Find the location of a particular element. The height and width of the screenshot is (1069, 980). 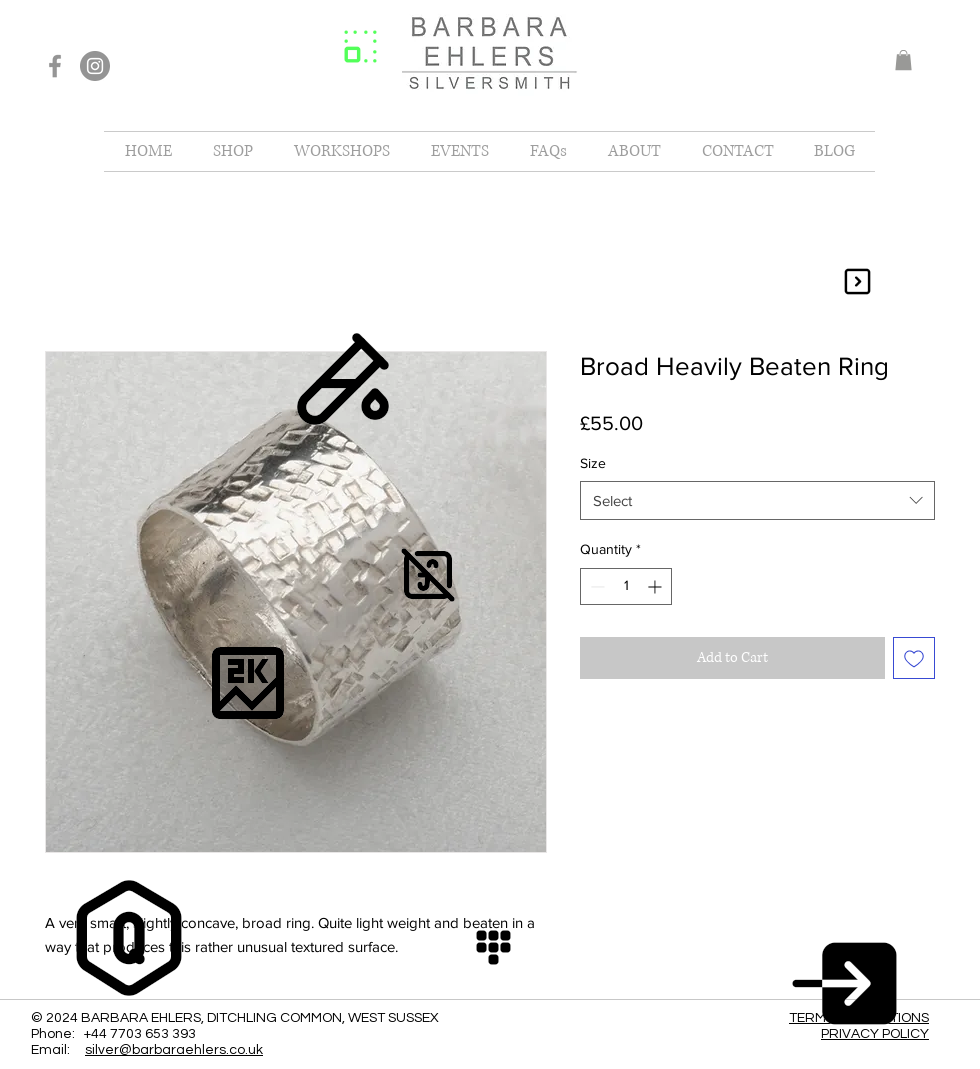

align content to bottom-left corner is located at coordinates (360, 46).